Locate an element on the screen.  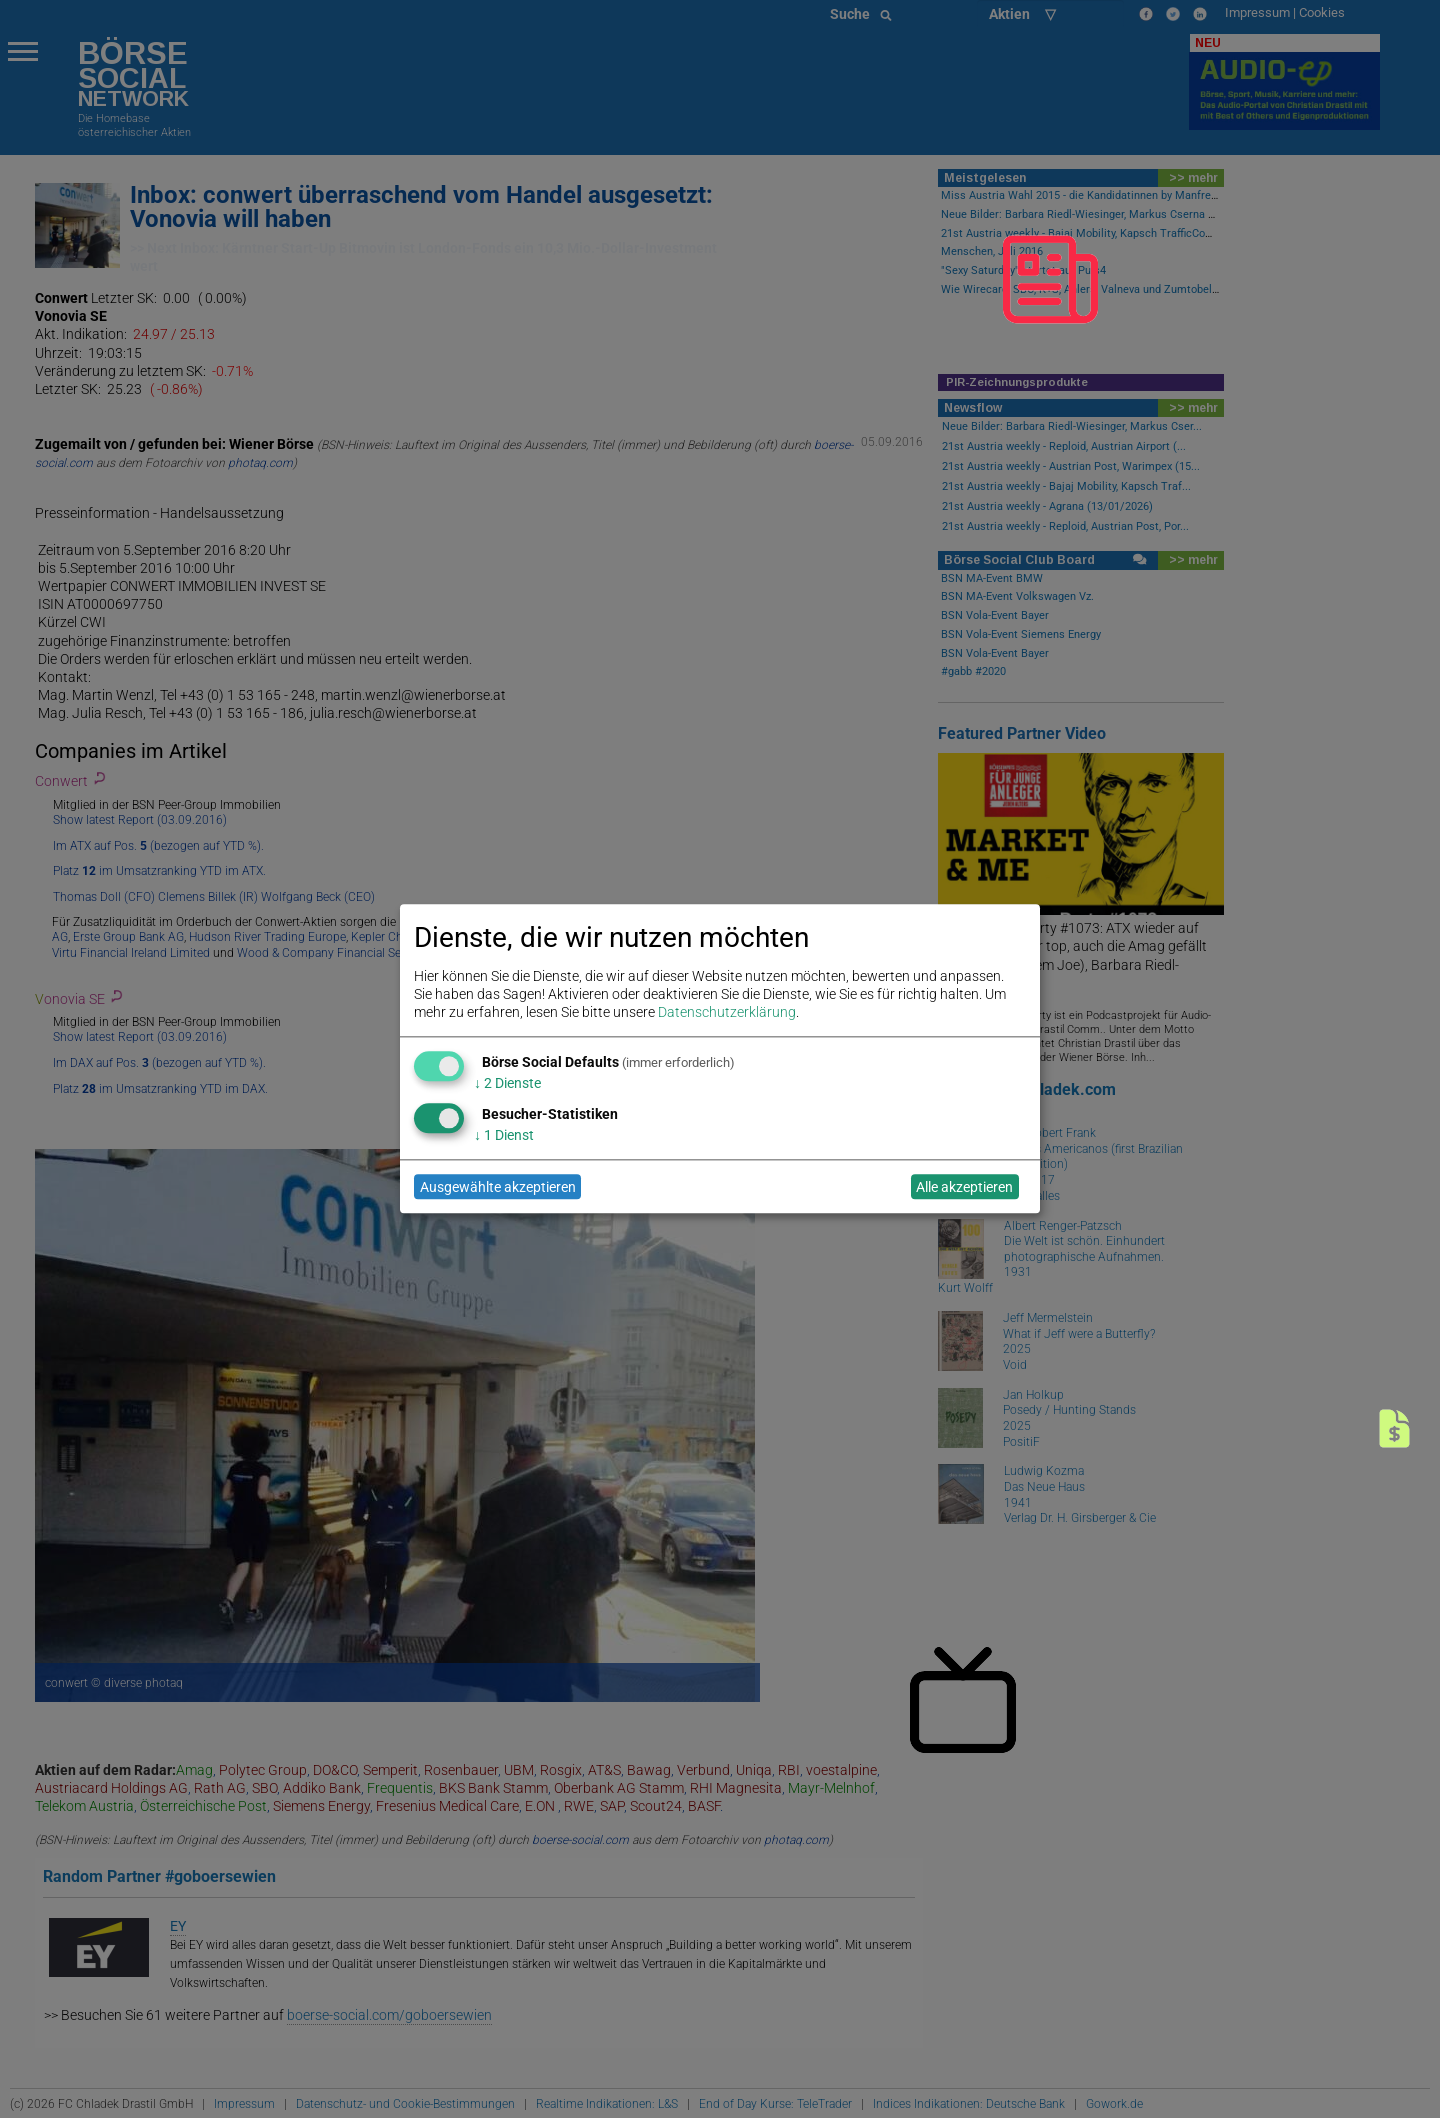
access tv or video streaming content is located at coordinates (963, 1700).